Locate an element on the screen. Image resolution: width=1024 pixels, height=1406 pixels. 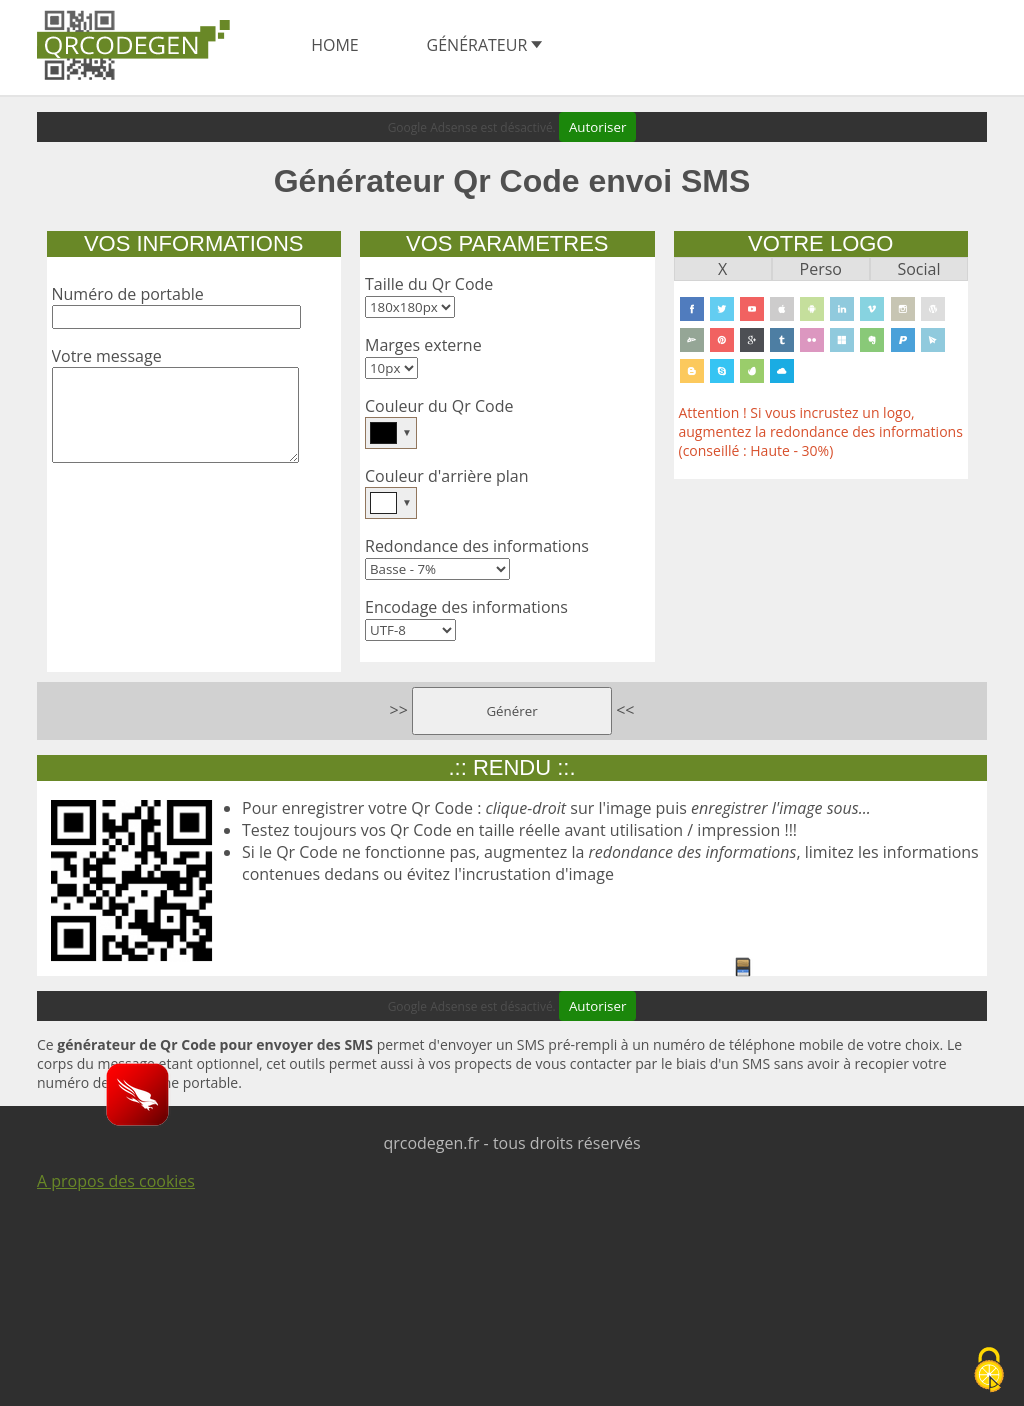
open CrowdStrike Falcon endpoint security app is located at coordinates (137, 1094).